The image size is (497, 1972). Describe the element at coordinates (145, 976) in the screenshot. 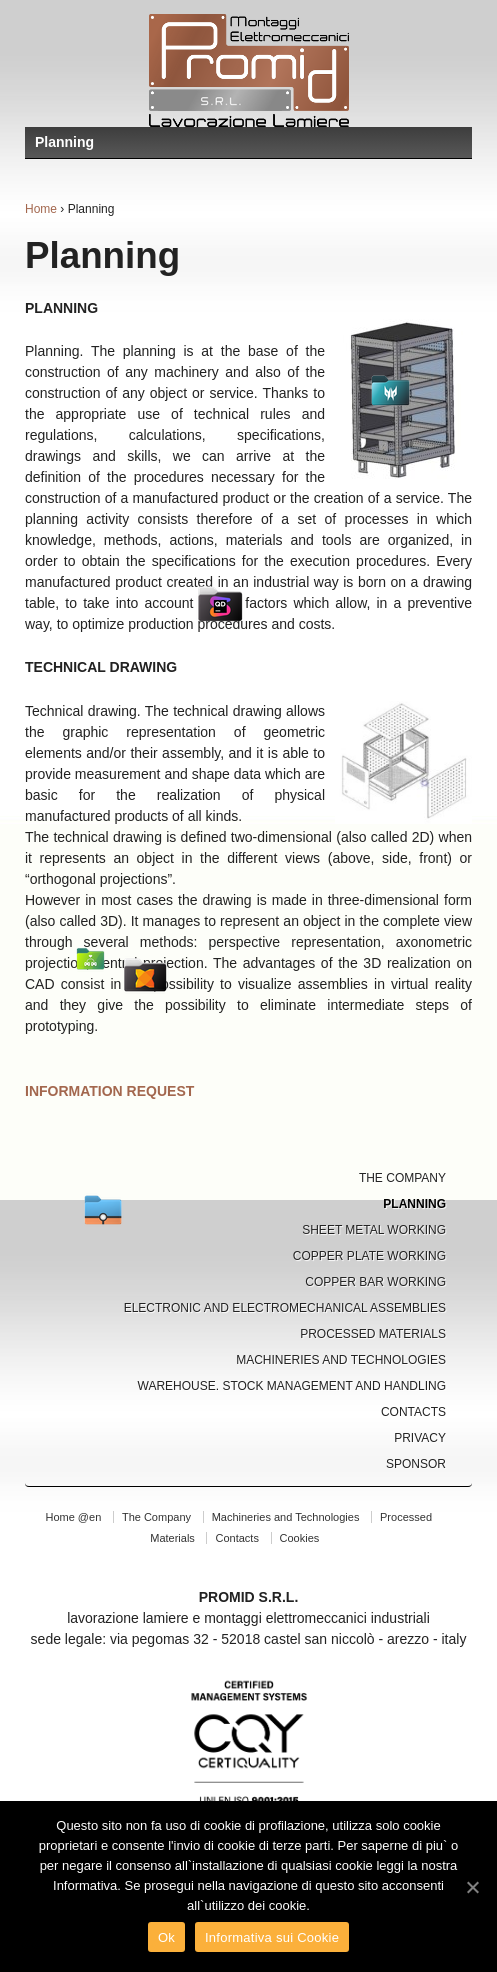

I see `folder containing haxe project files` at that location.